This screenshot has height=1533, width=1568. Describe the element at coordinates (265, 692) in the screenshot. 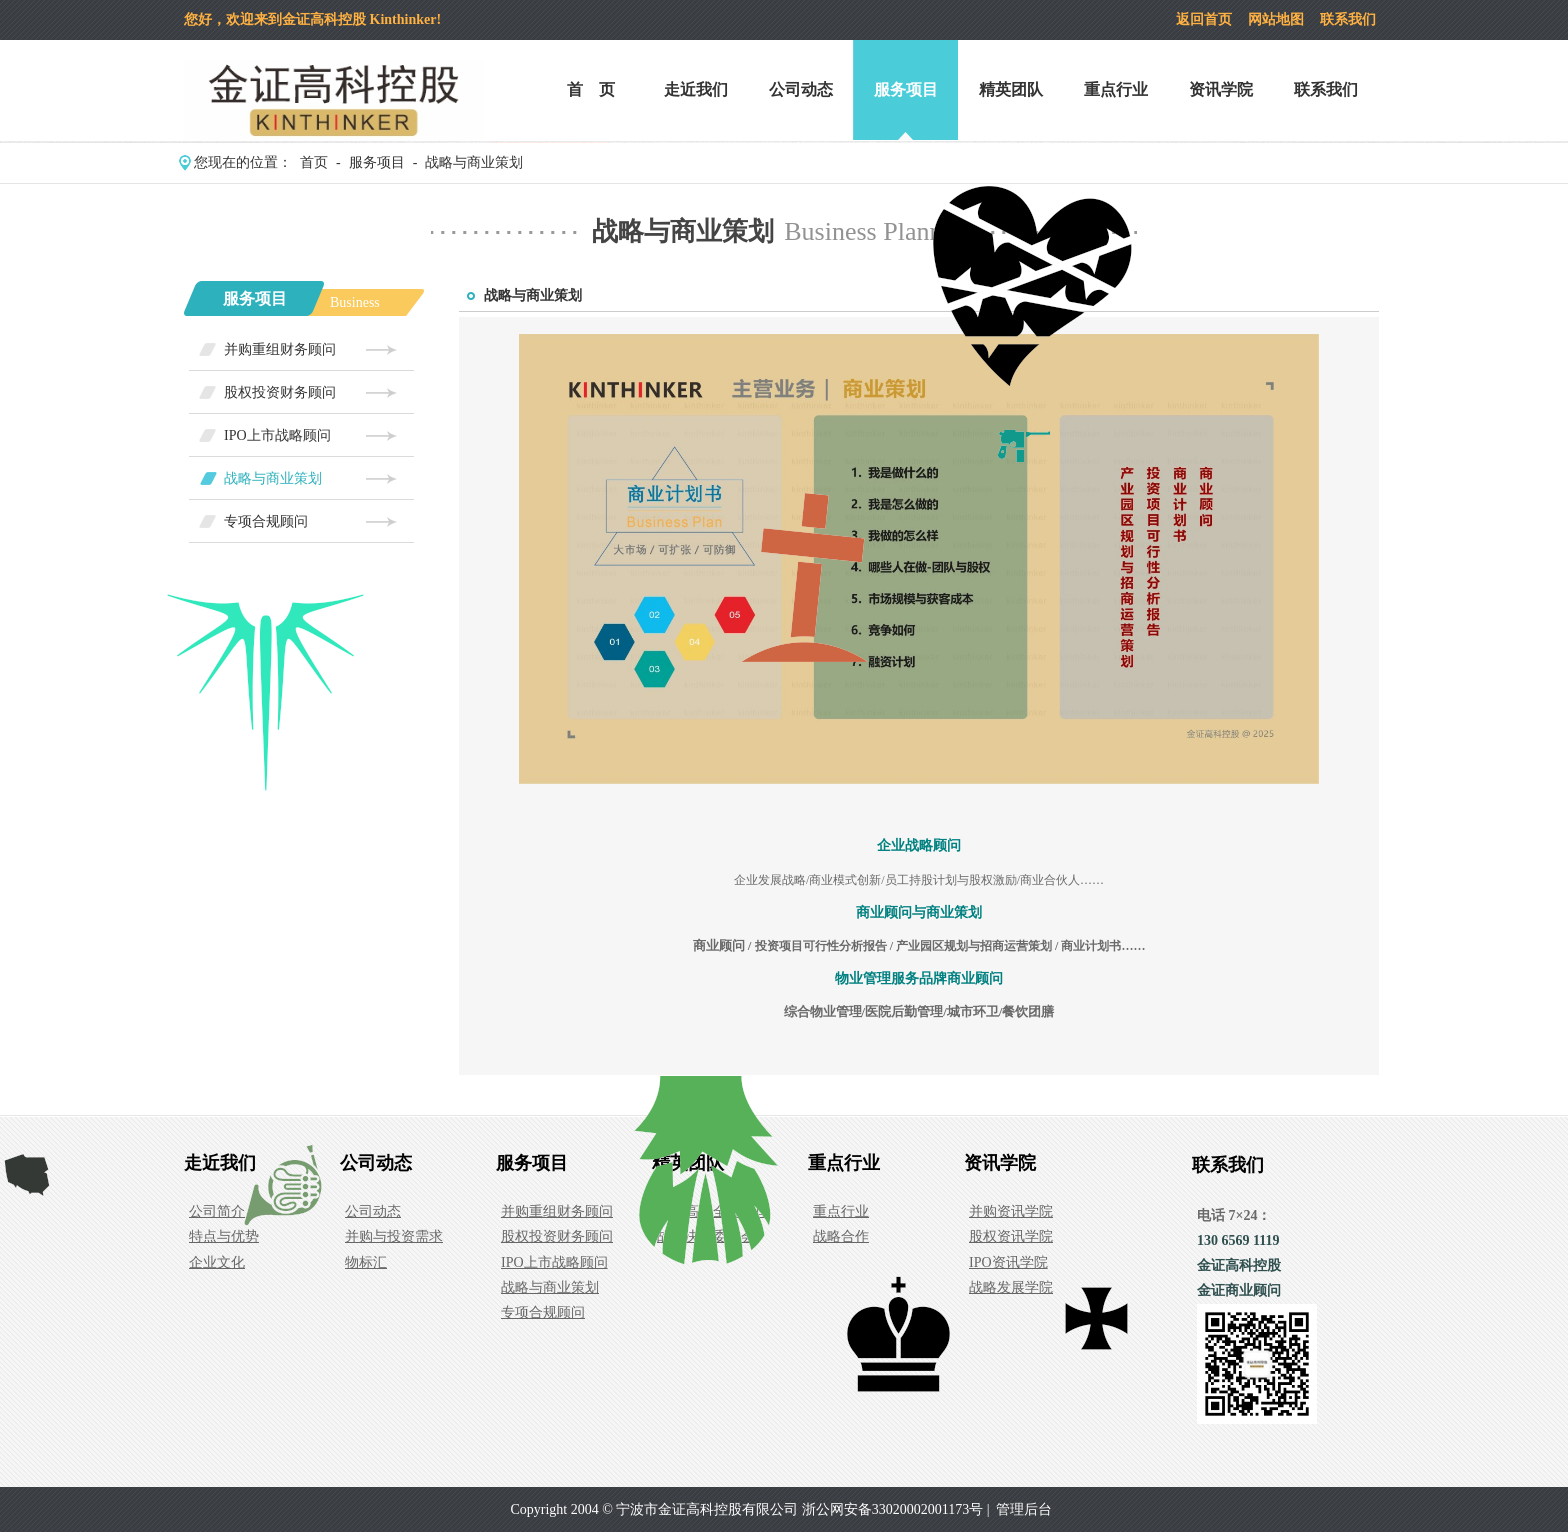

I see `select evil or dark faction in character creation` at that location.